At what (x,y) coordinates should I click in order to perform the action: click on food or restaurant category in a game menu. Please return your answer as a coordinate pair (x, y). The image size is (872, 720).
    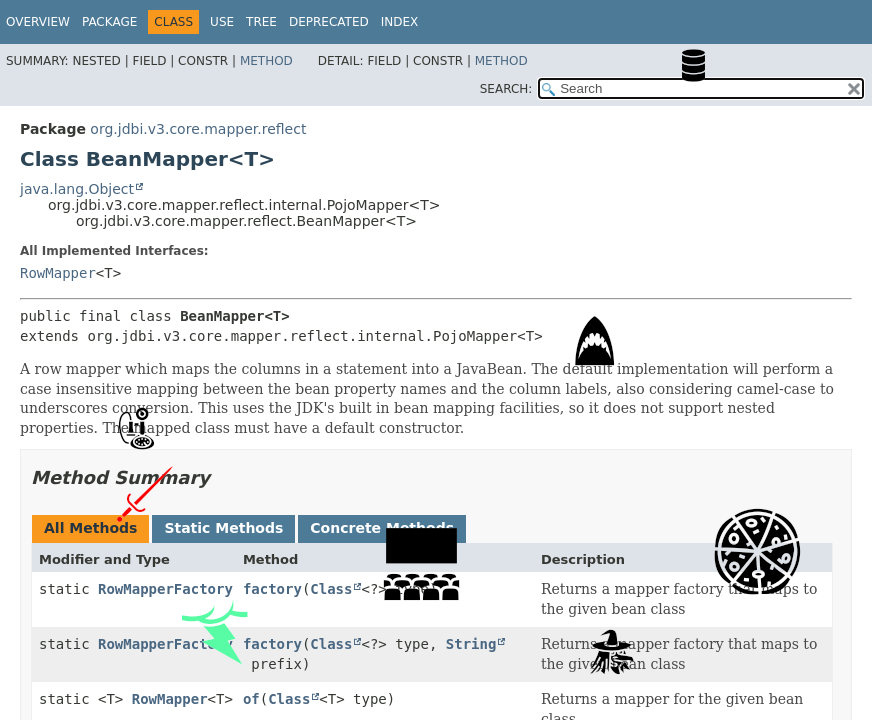
    Looking at the image, I should click on (757, 551).